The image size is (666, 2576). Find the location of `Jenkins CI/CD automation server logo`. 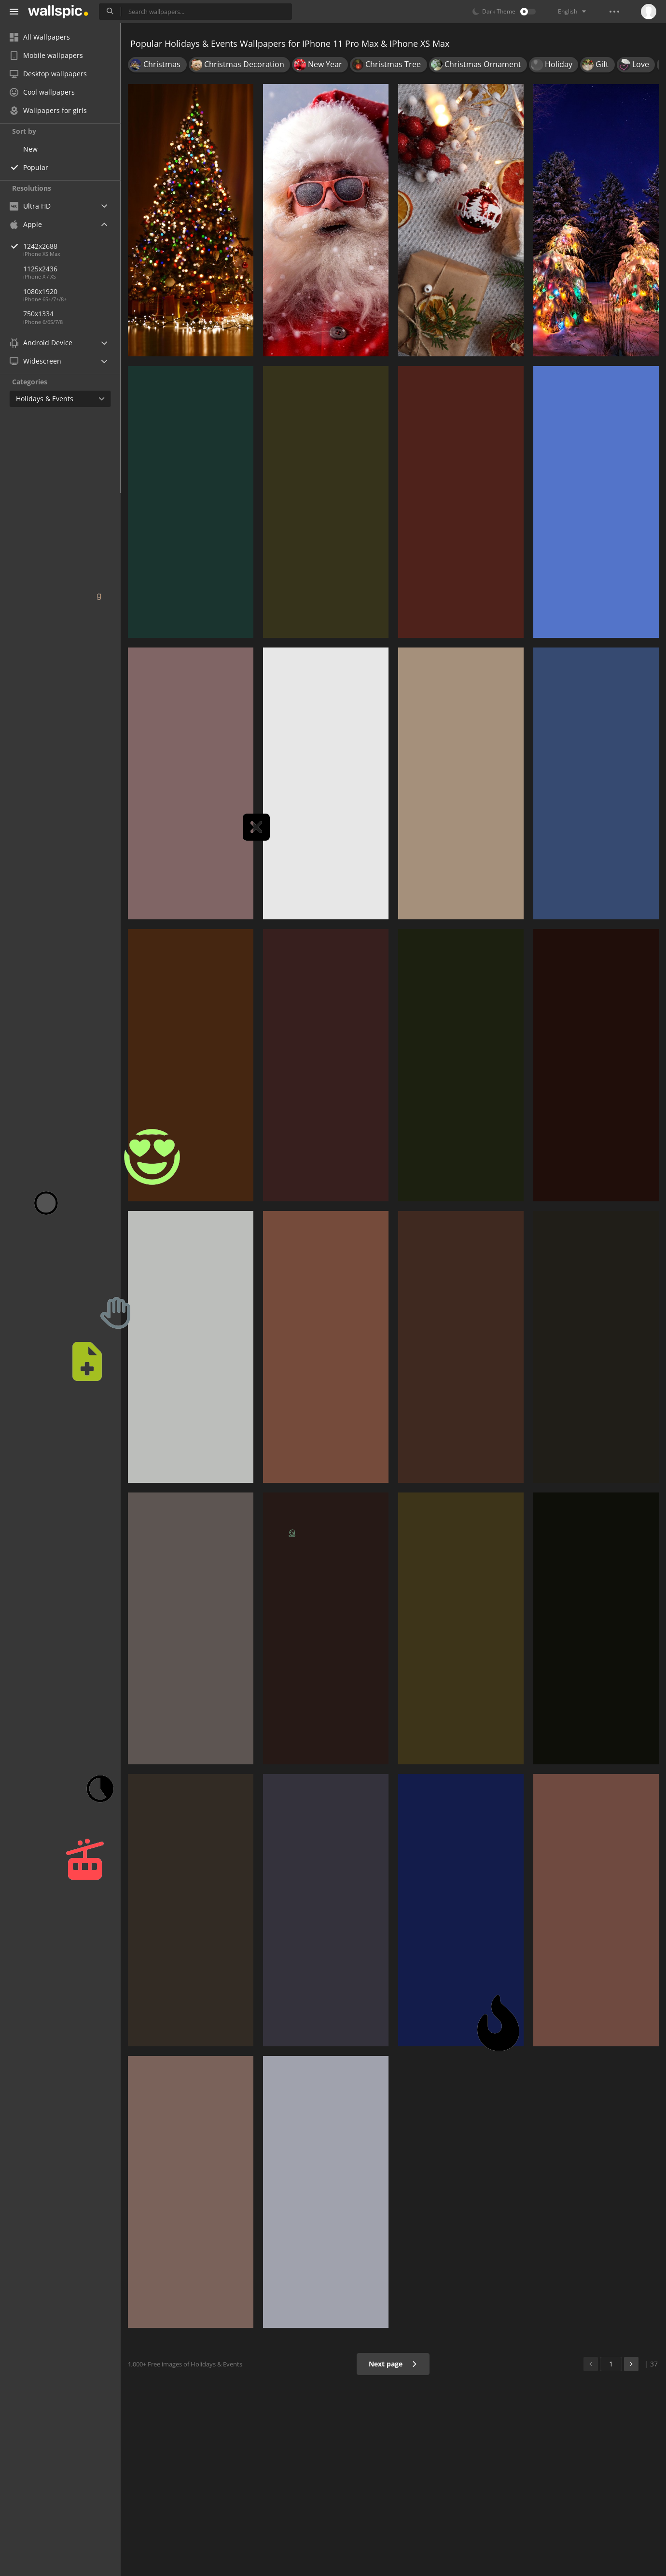

Jenkins CI/CD automation server logo is located at coordinates (292, 1533).